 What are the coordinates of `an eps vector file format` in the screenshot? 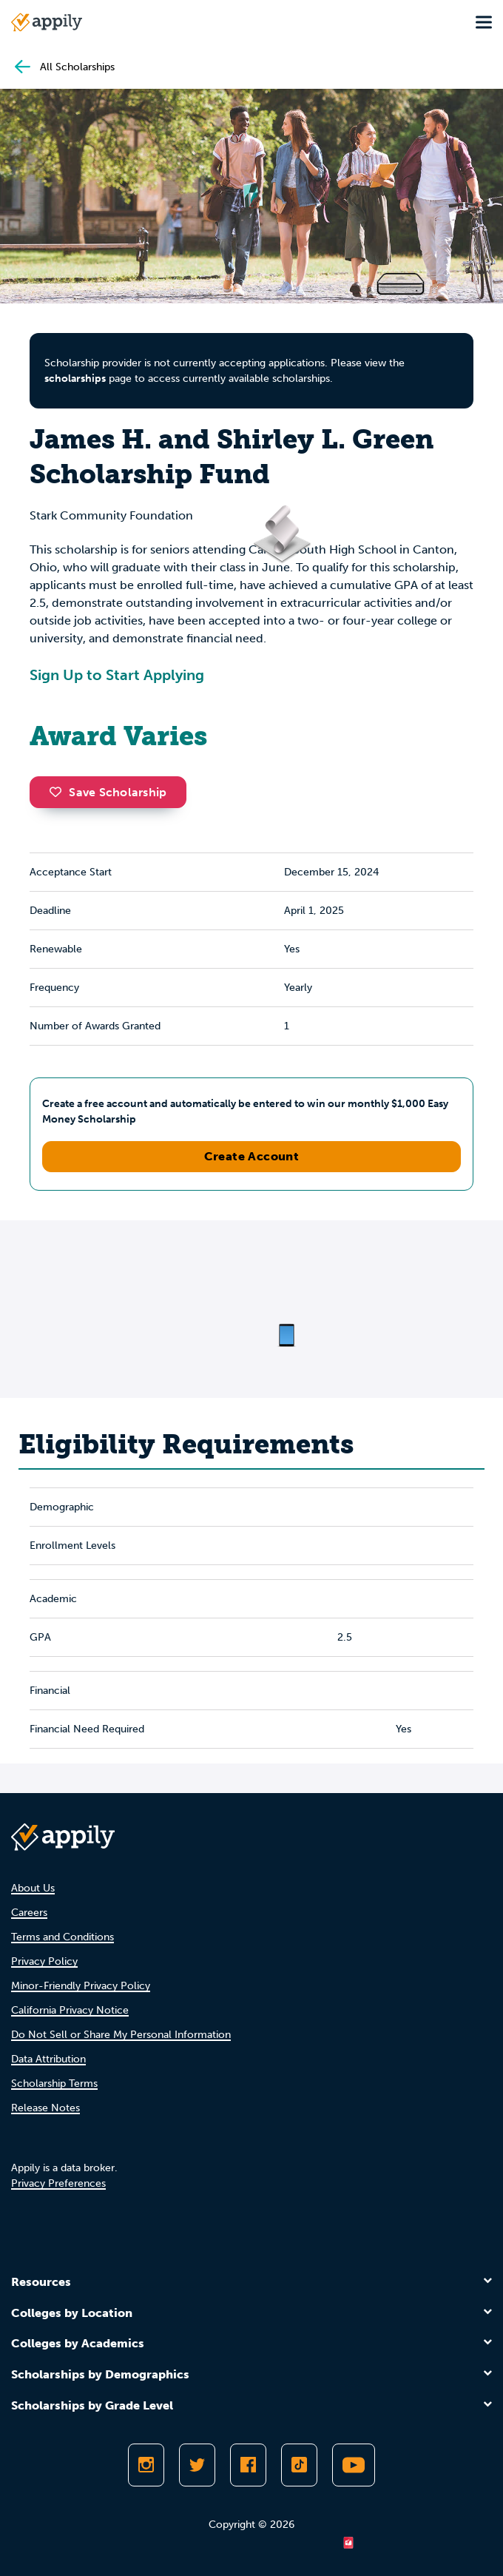 It's located at (348, 2543).